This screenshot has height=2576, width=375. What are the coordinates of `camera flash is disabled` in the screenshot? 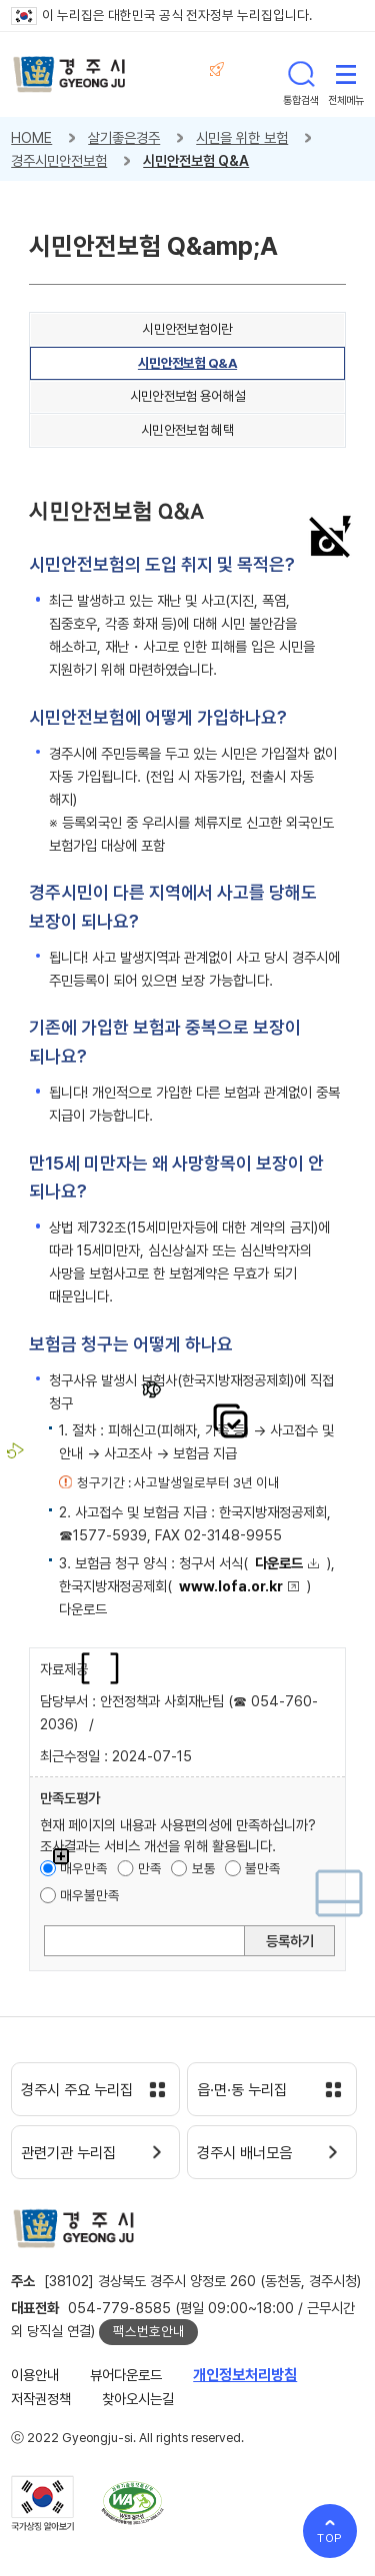 It's located at (331, 536).